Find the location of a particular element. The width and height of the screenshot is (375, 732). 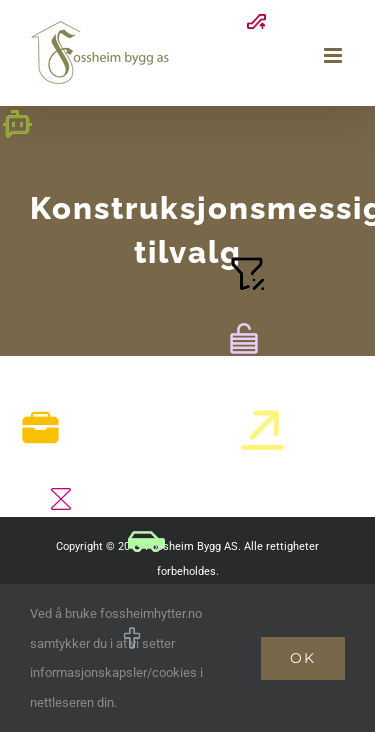

open link in new window or tab is located at coordinates (262, 428).